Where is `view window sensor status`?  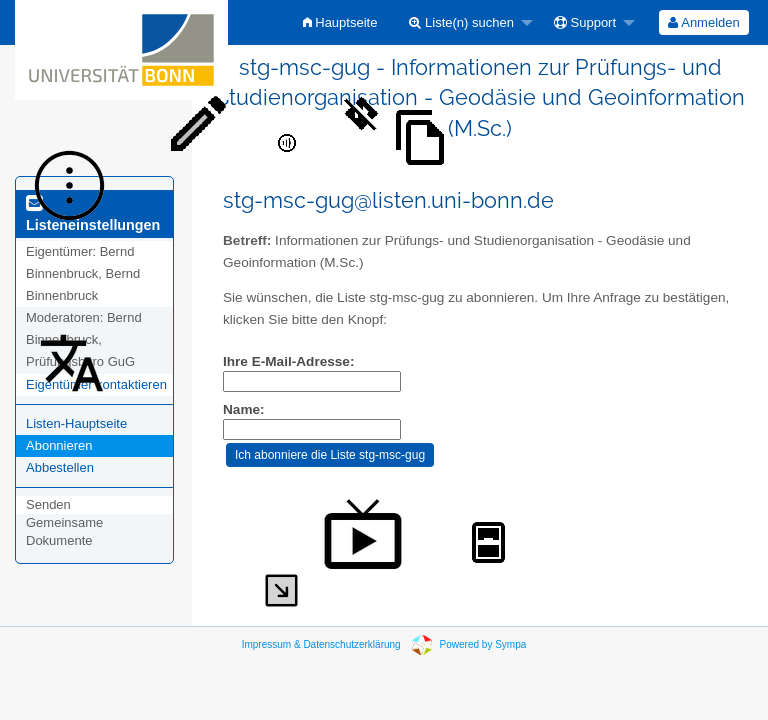
view window sensor status is located at coordinates (488, 542).